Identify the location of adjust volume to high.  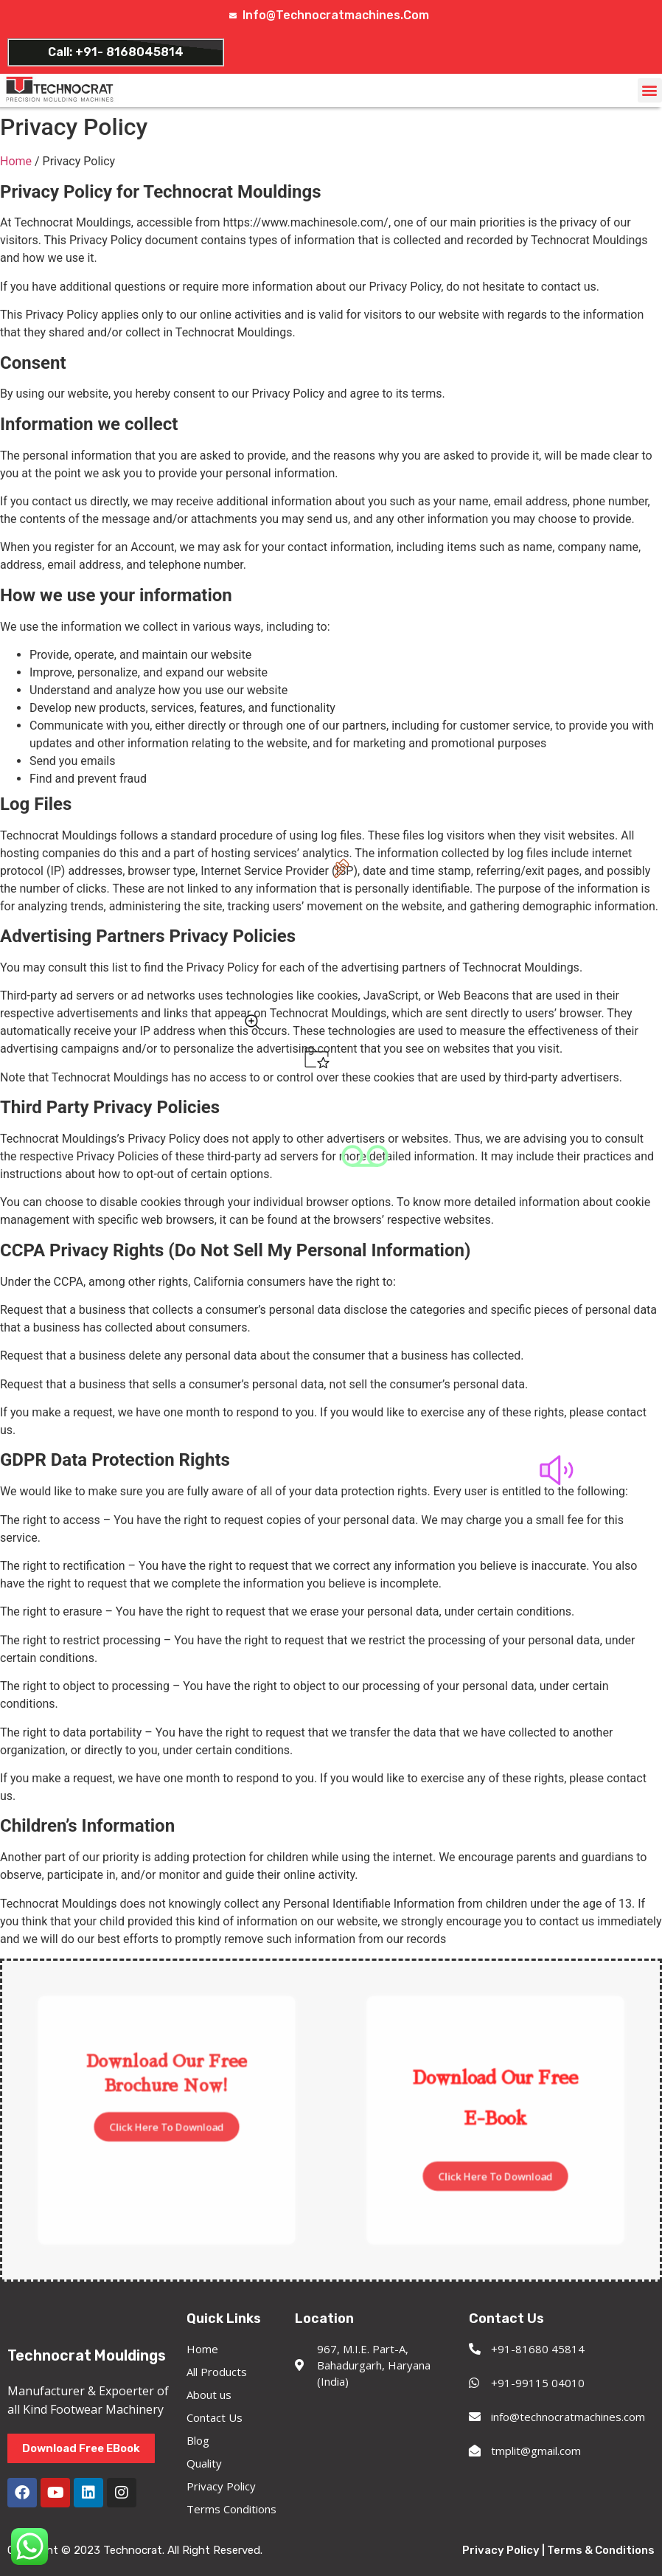
(556, 1470).